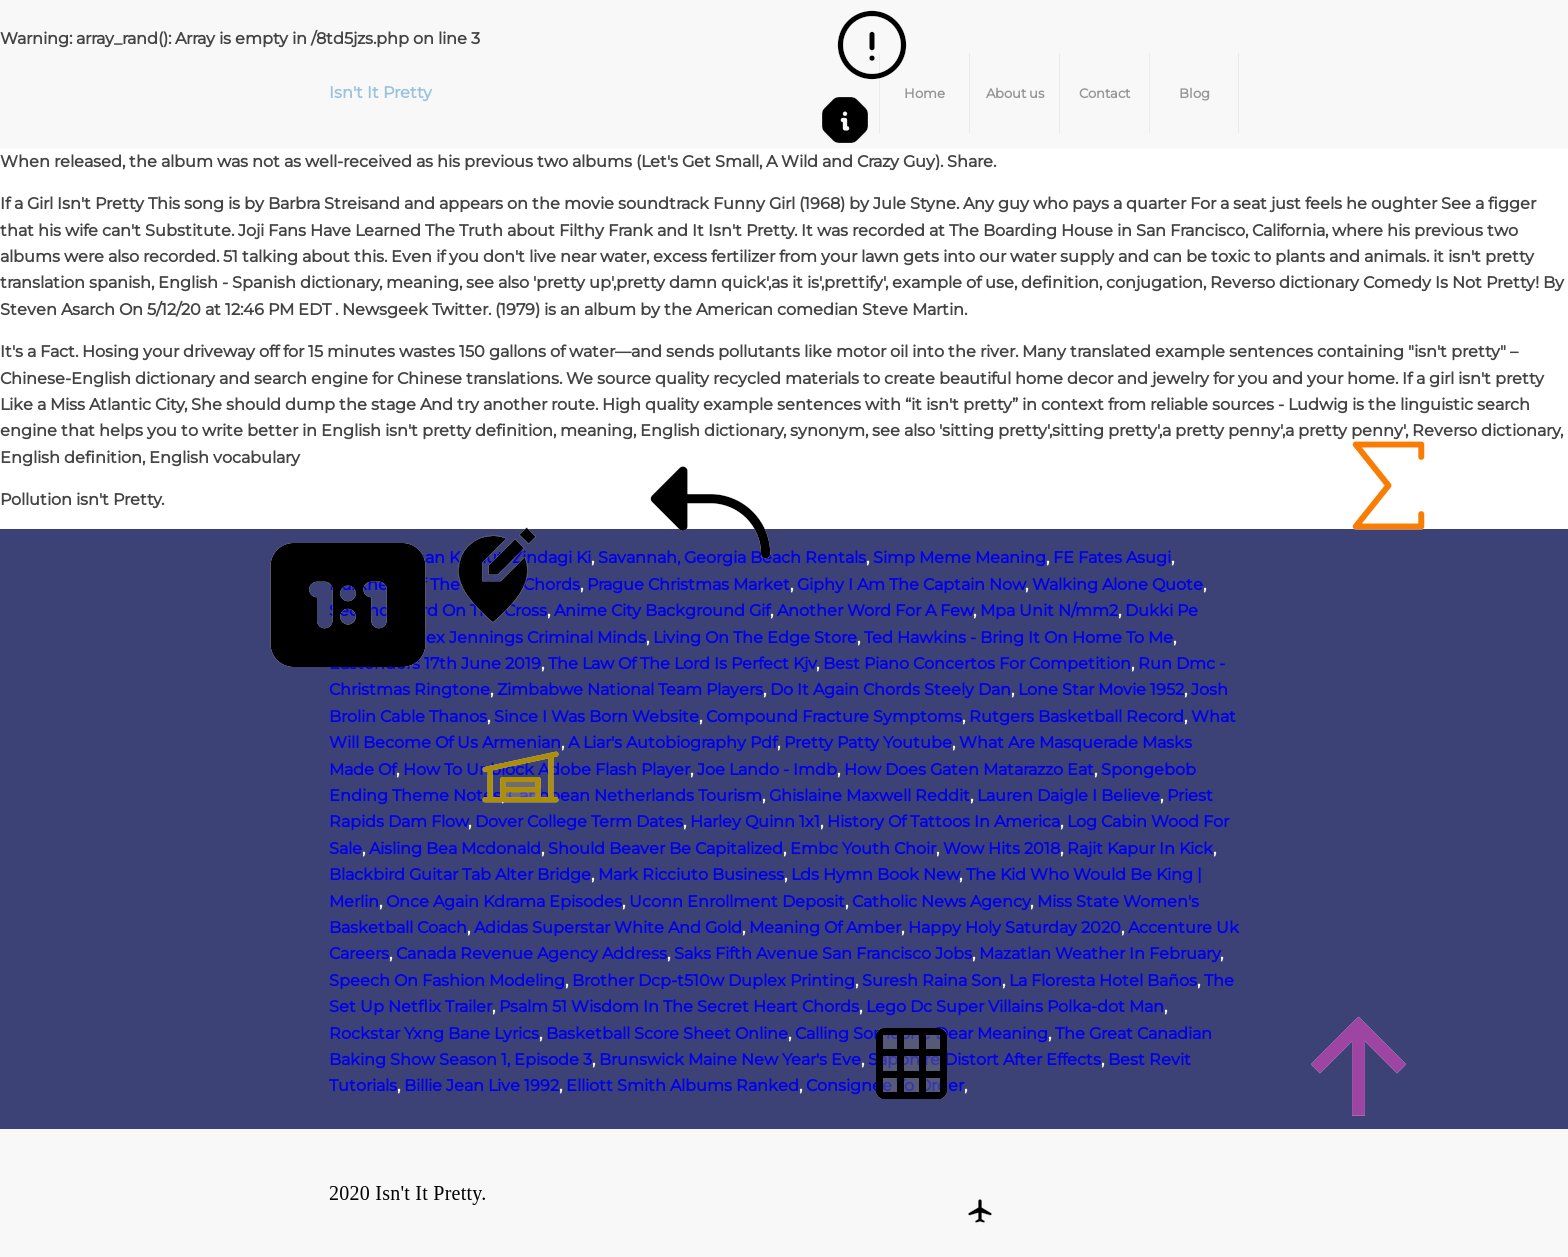 Image resolution: width=1568 pixels, height=1257 pixels. What do you see at coordinates (980, 1211) in the screenshot?
I see `enable airplane mode` at bounding box center [980, 1211].